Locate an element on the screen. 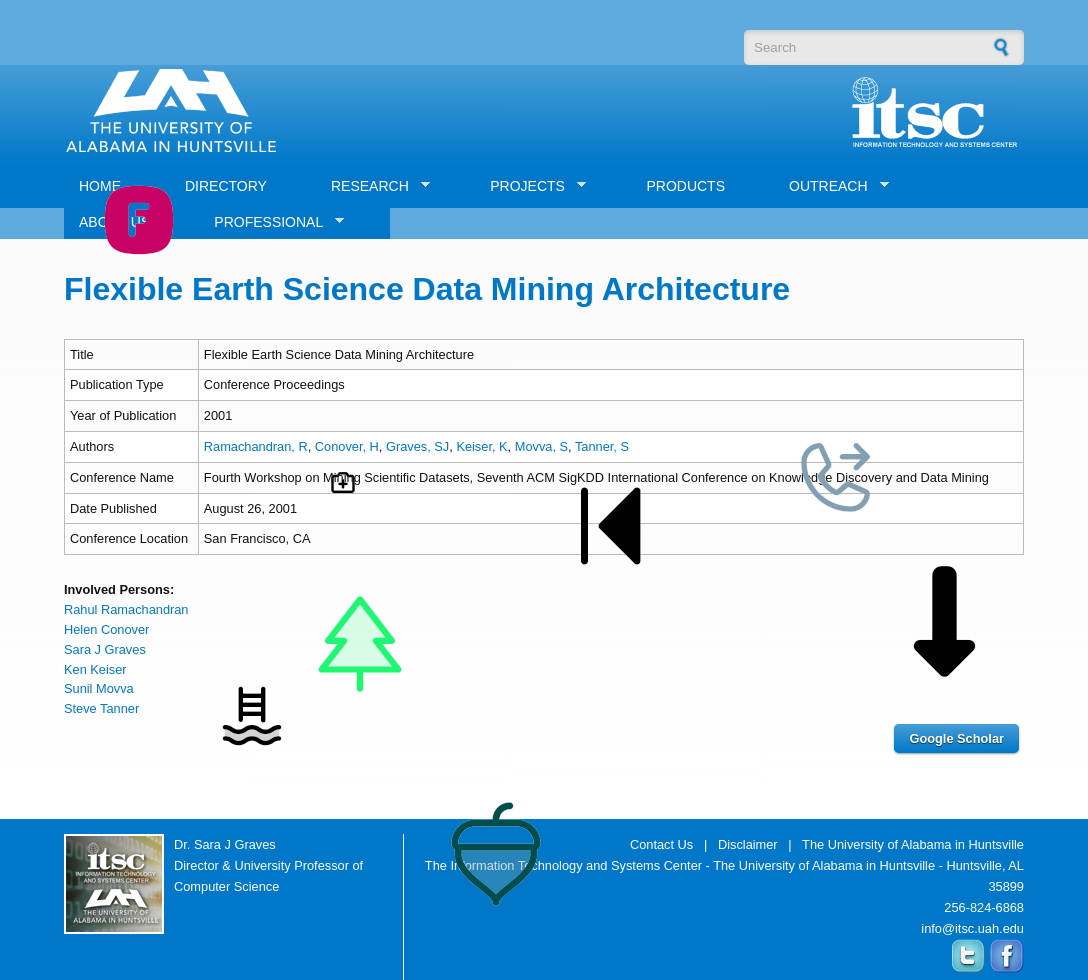 This screenshot has height=980, width=1088. go to previous track or beginning is located at coordinates (609, 526).